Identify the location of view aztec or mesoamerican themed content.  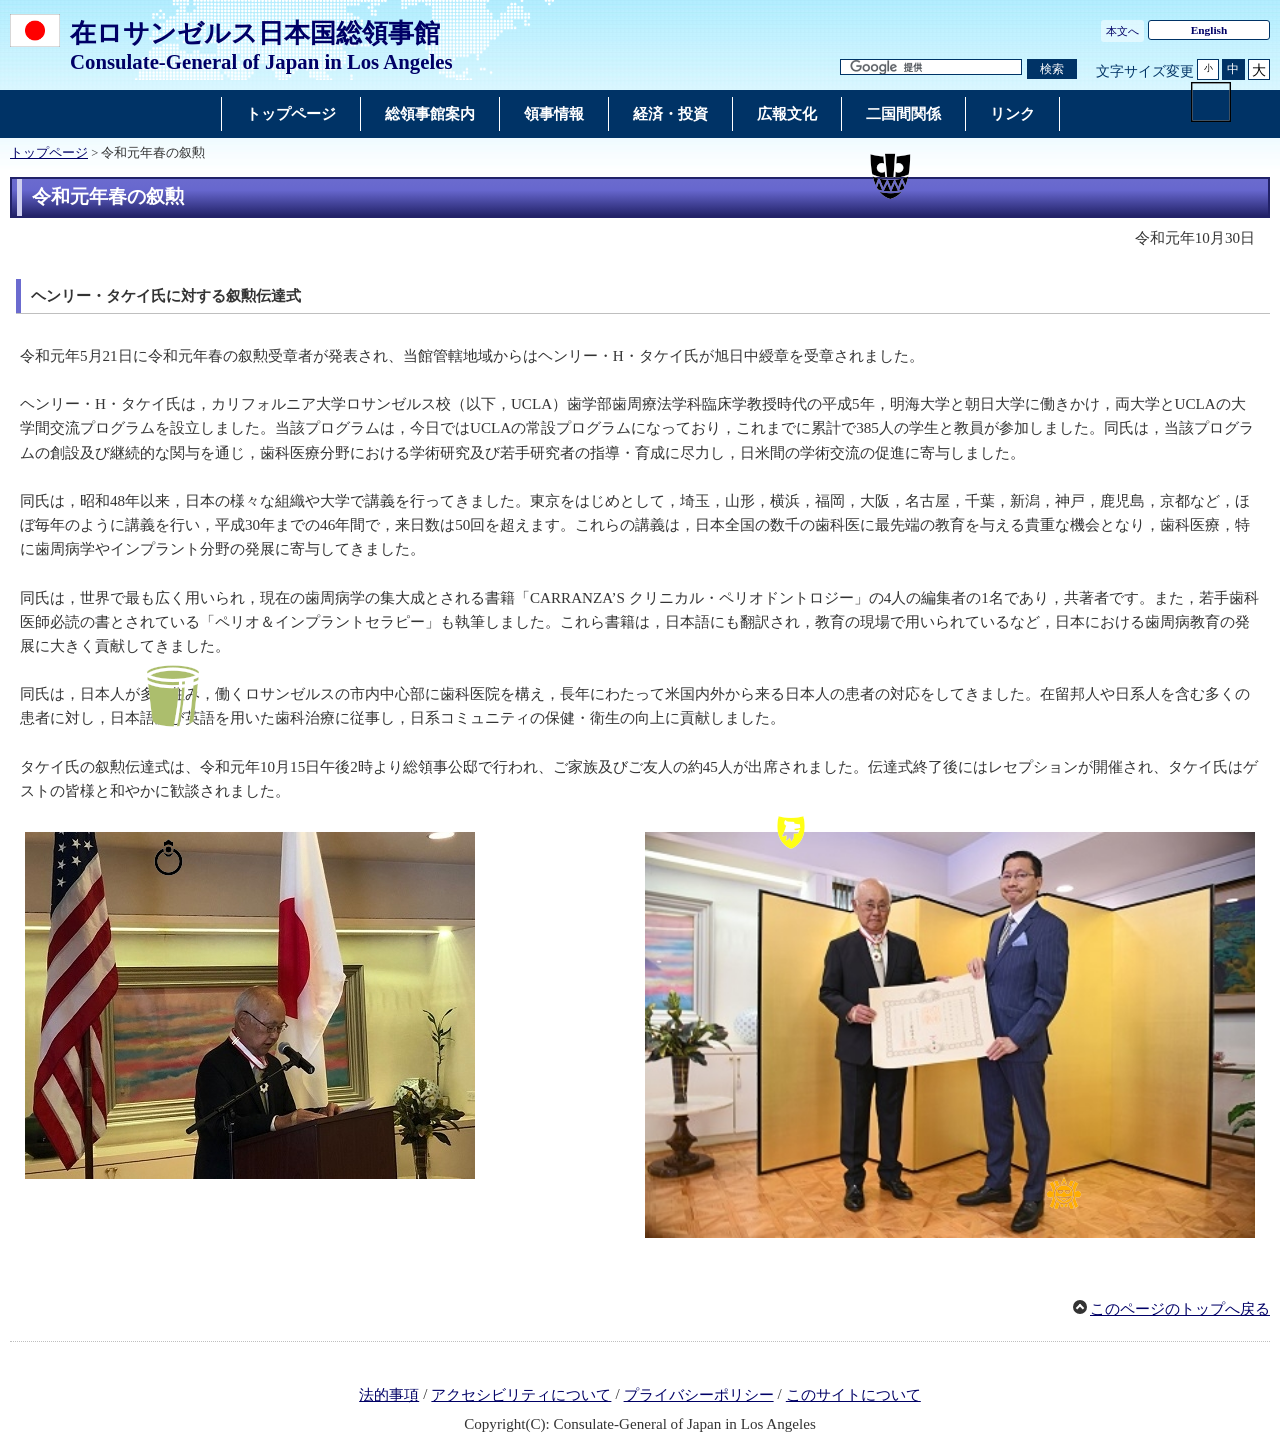
(1064, 1193).